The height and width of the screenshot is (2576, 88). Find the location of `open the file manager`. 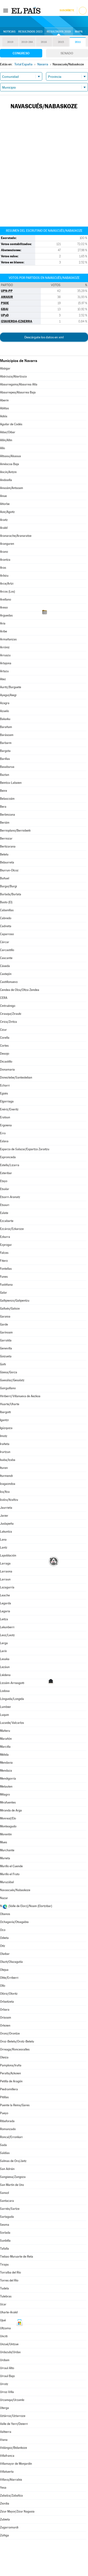

open the file manager is located at coordinates (45, 612).